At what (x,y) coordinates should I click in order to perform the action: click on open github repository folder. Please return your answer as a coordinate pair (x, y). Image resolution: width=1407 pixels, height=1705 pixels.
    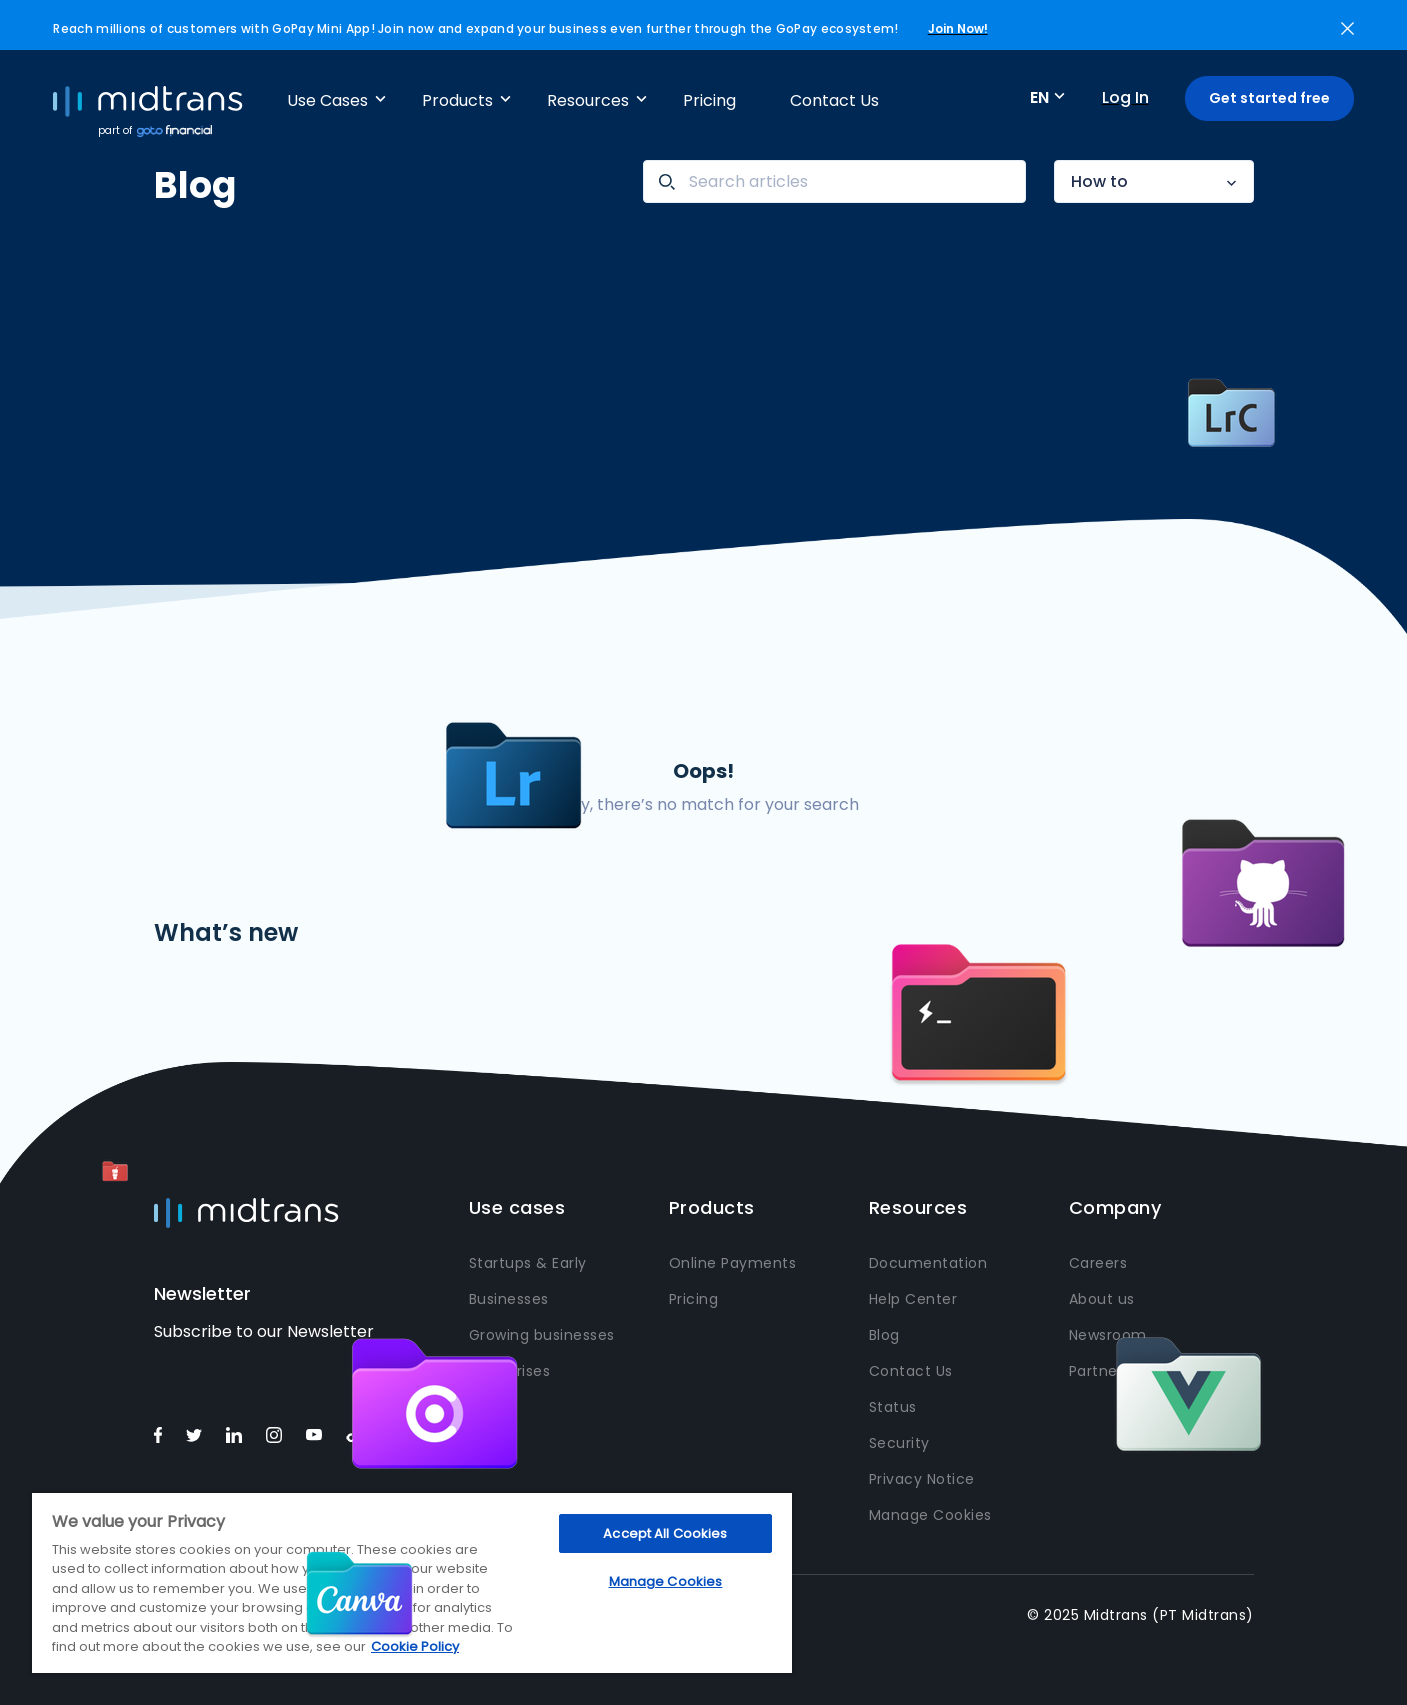
    Looking at the image, I should click on (1262, 887).